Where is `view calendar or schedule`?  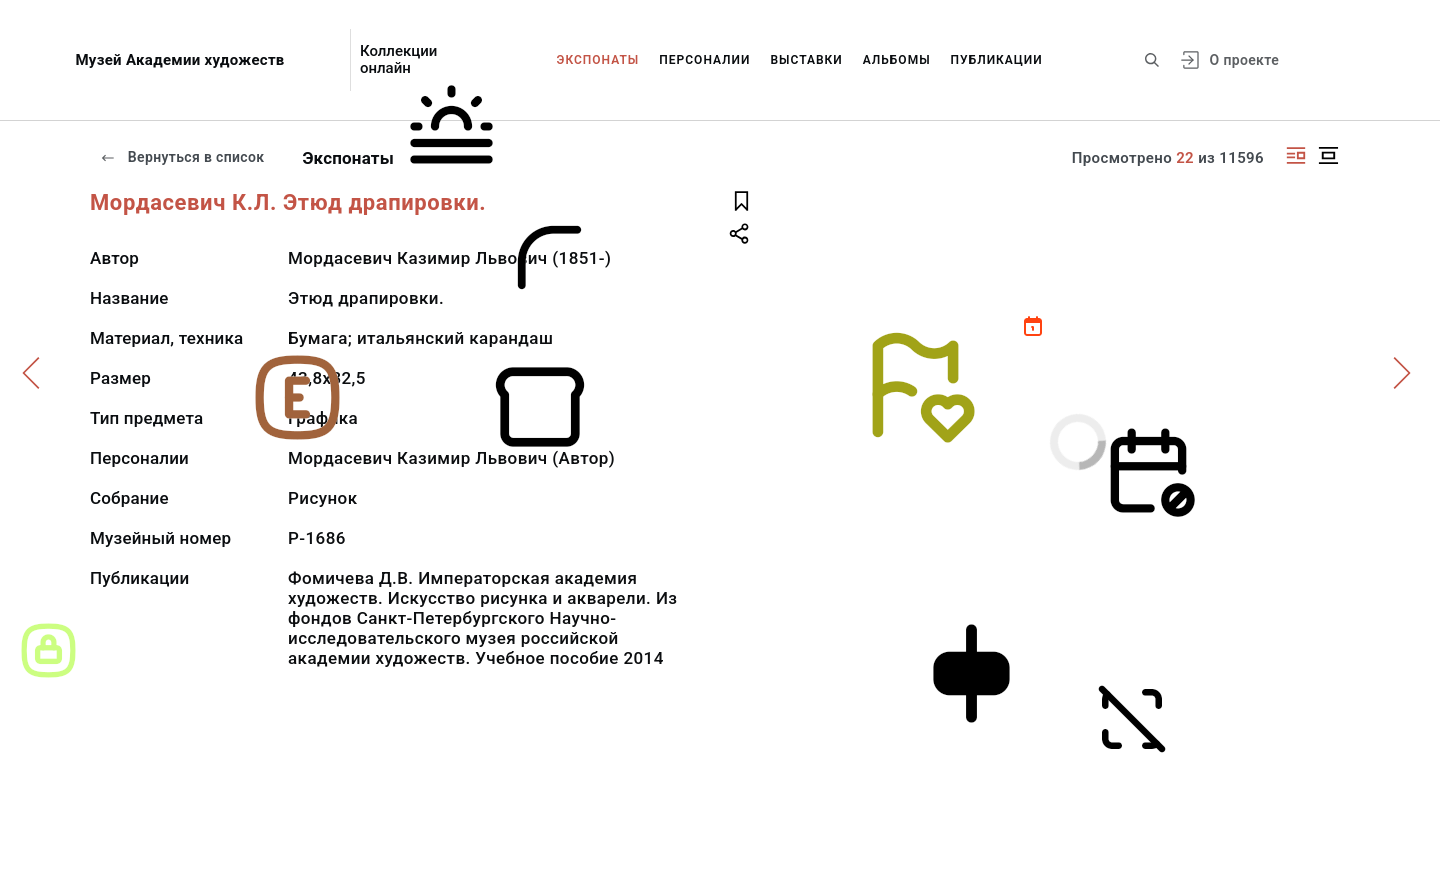
view calendar or schedule is located at coordinates (1033, 326).